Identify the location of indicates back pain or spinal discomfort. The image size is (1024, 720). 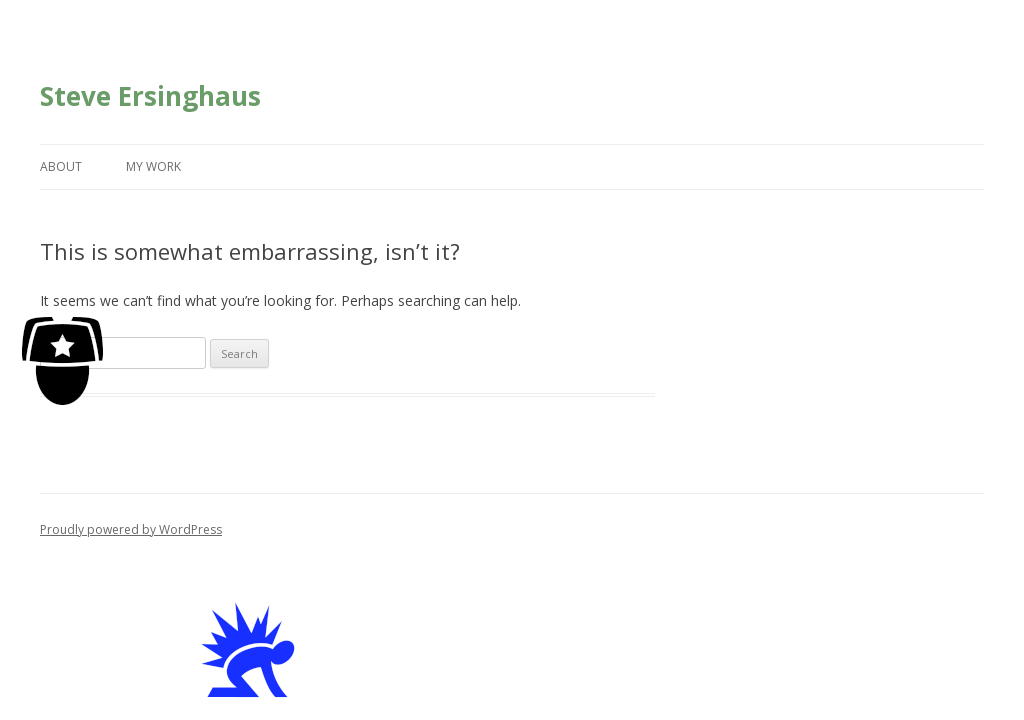
(246, 649).